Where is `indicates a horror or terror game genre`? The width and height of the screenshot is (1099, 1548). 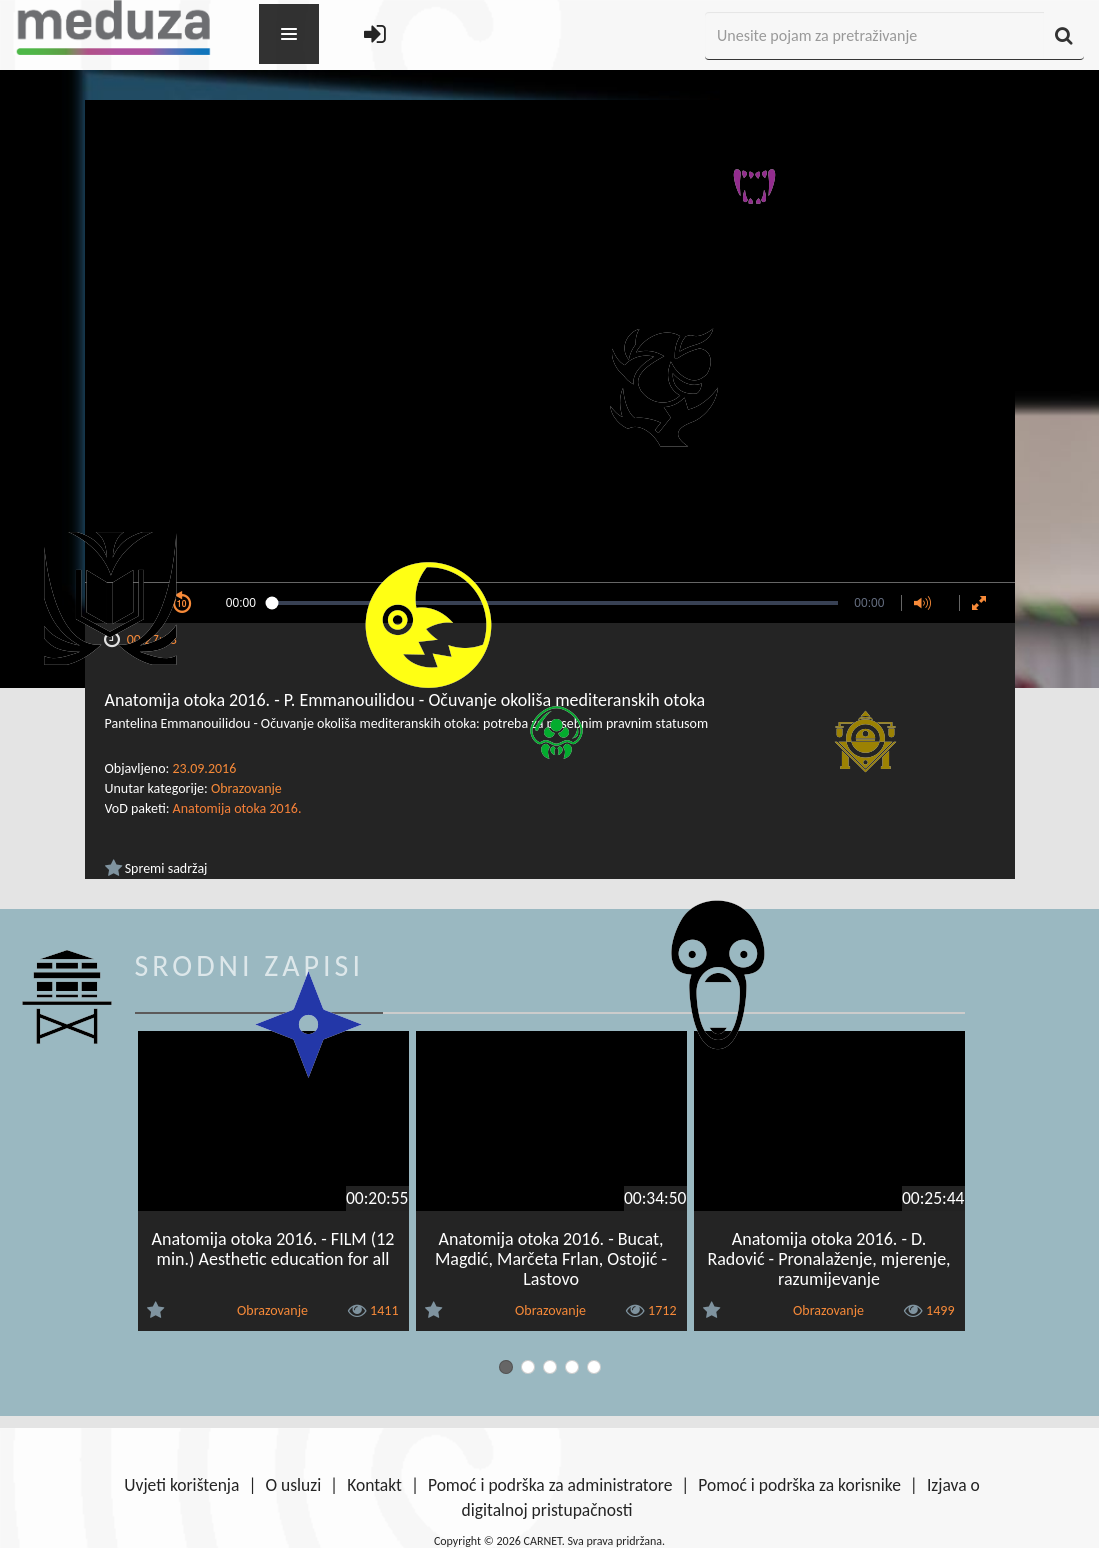 indicates a horror or terror game genre is located at coordinates (718, 974).